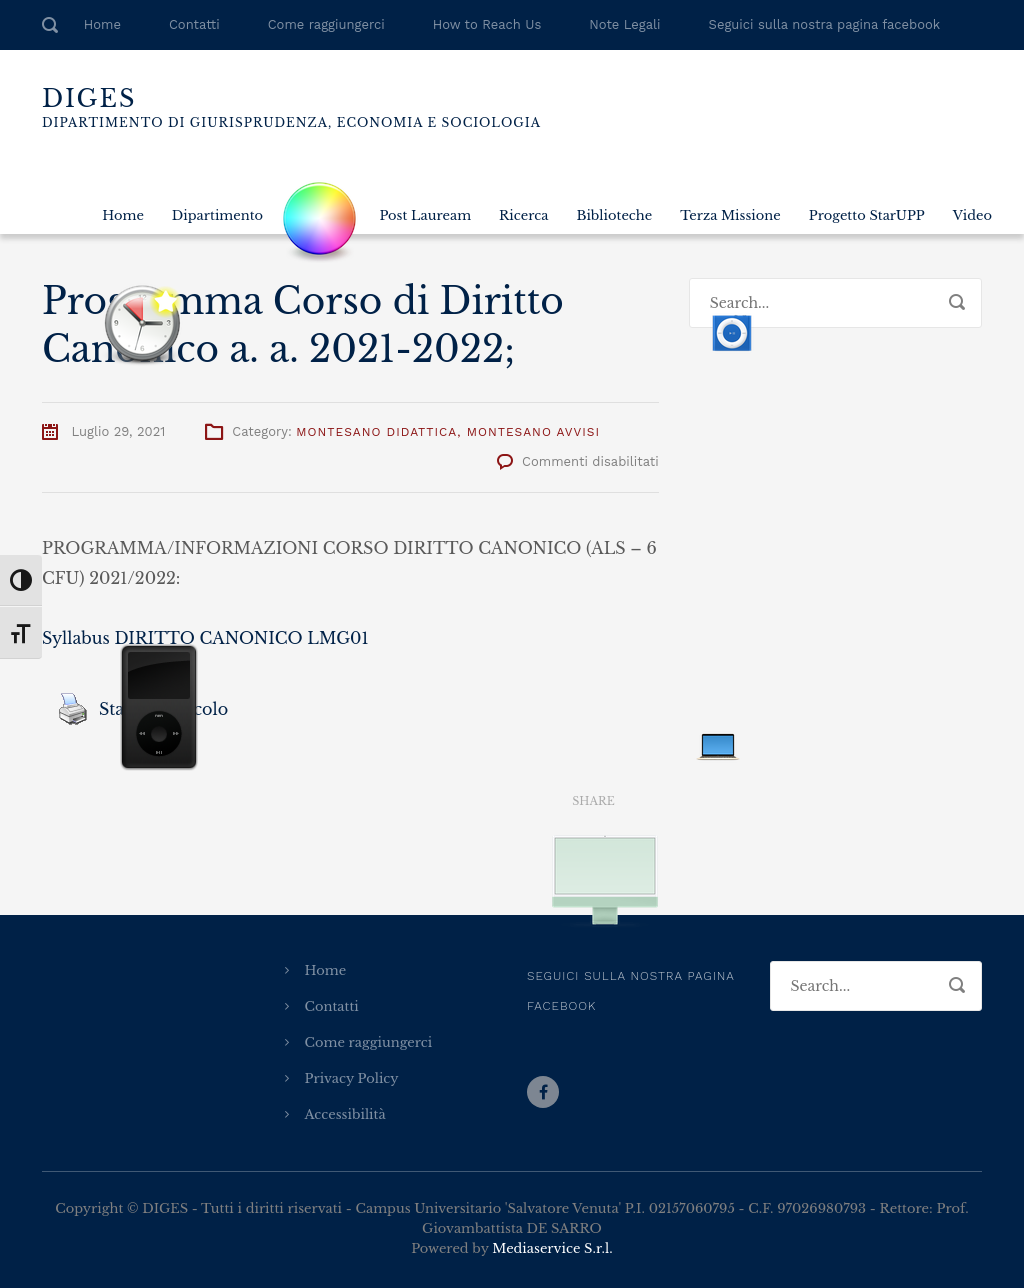  What do you see at coordinates (605, 878) in the screenshot?
I see `select green iMac as your device type` at bounding box center [605, 878].